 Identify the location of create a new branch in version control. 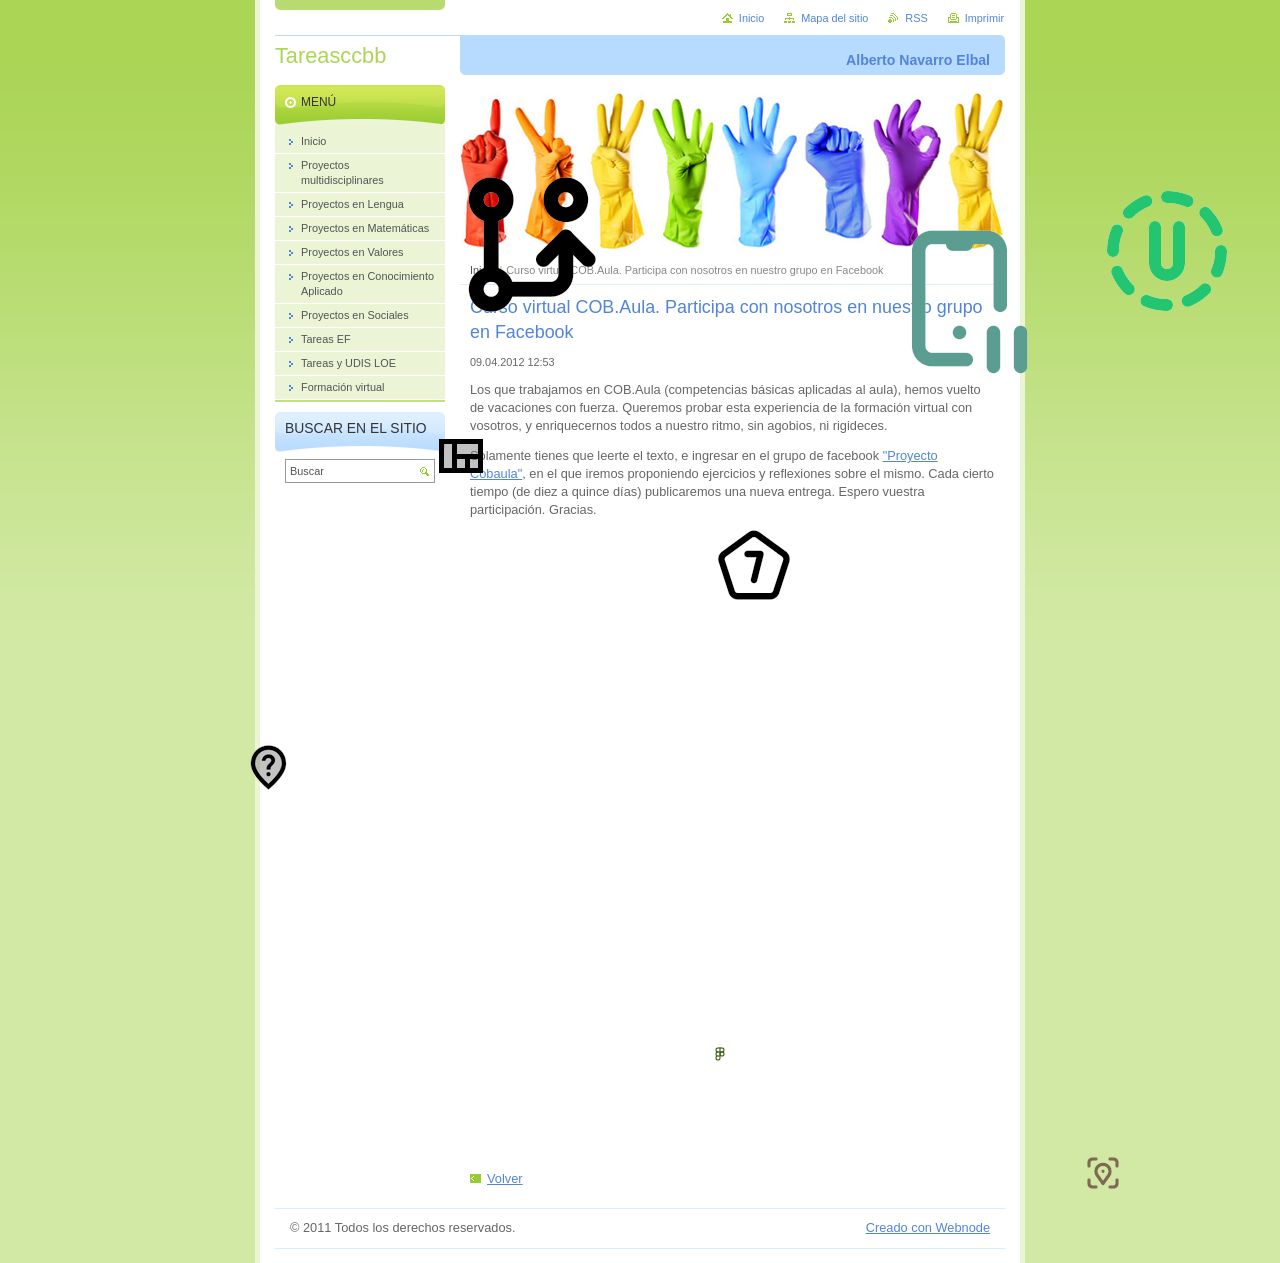
(528, 244).